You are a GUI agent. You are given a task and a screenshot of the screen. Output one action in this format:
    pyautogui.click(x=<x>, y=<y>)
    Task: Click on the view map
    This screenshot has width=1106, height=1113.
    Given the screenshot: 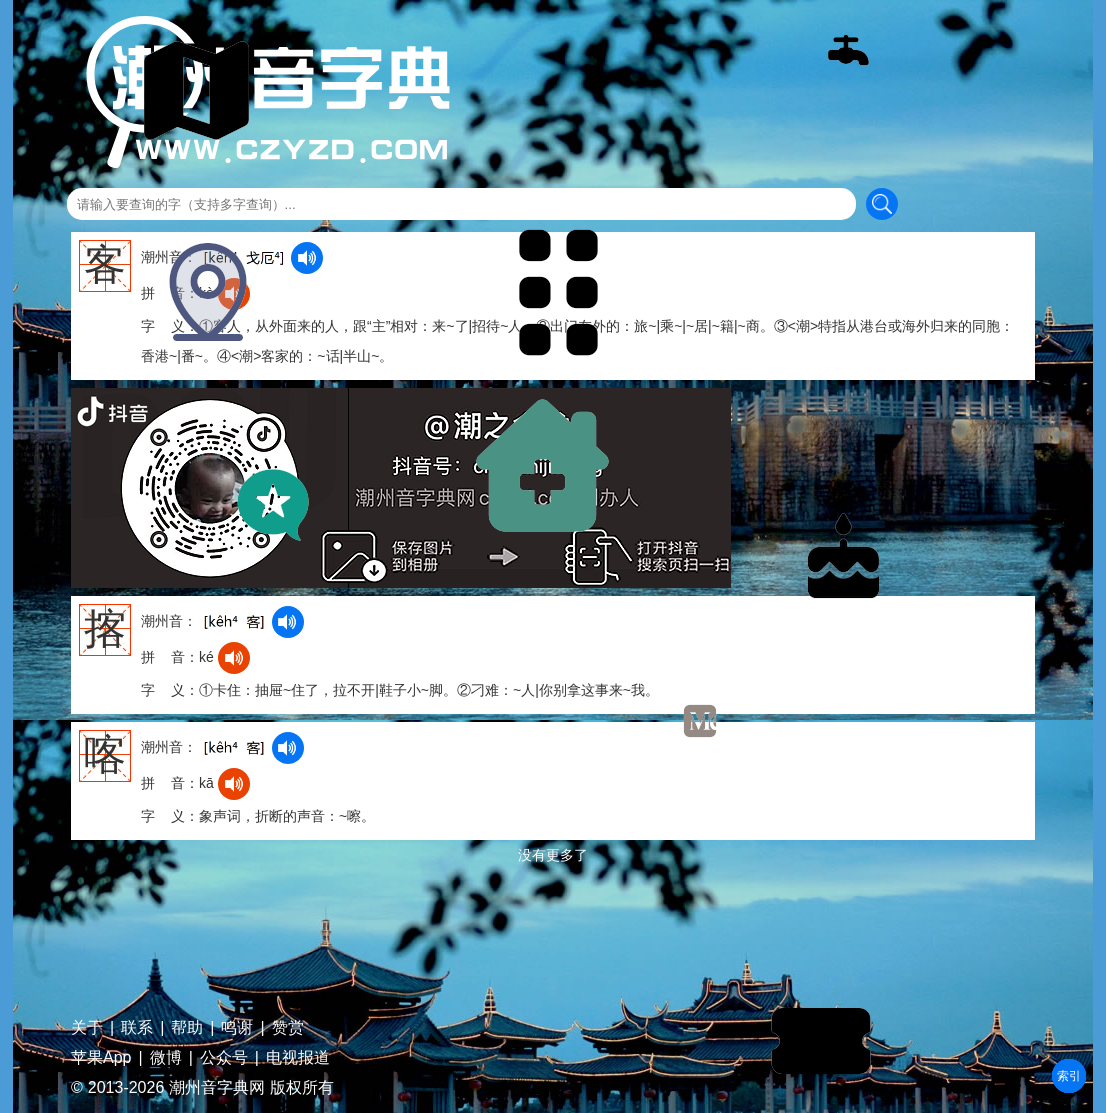 What is the action you would take?
    pyautogui.click(x=196, y=90)
    